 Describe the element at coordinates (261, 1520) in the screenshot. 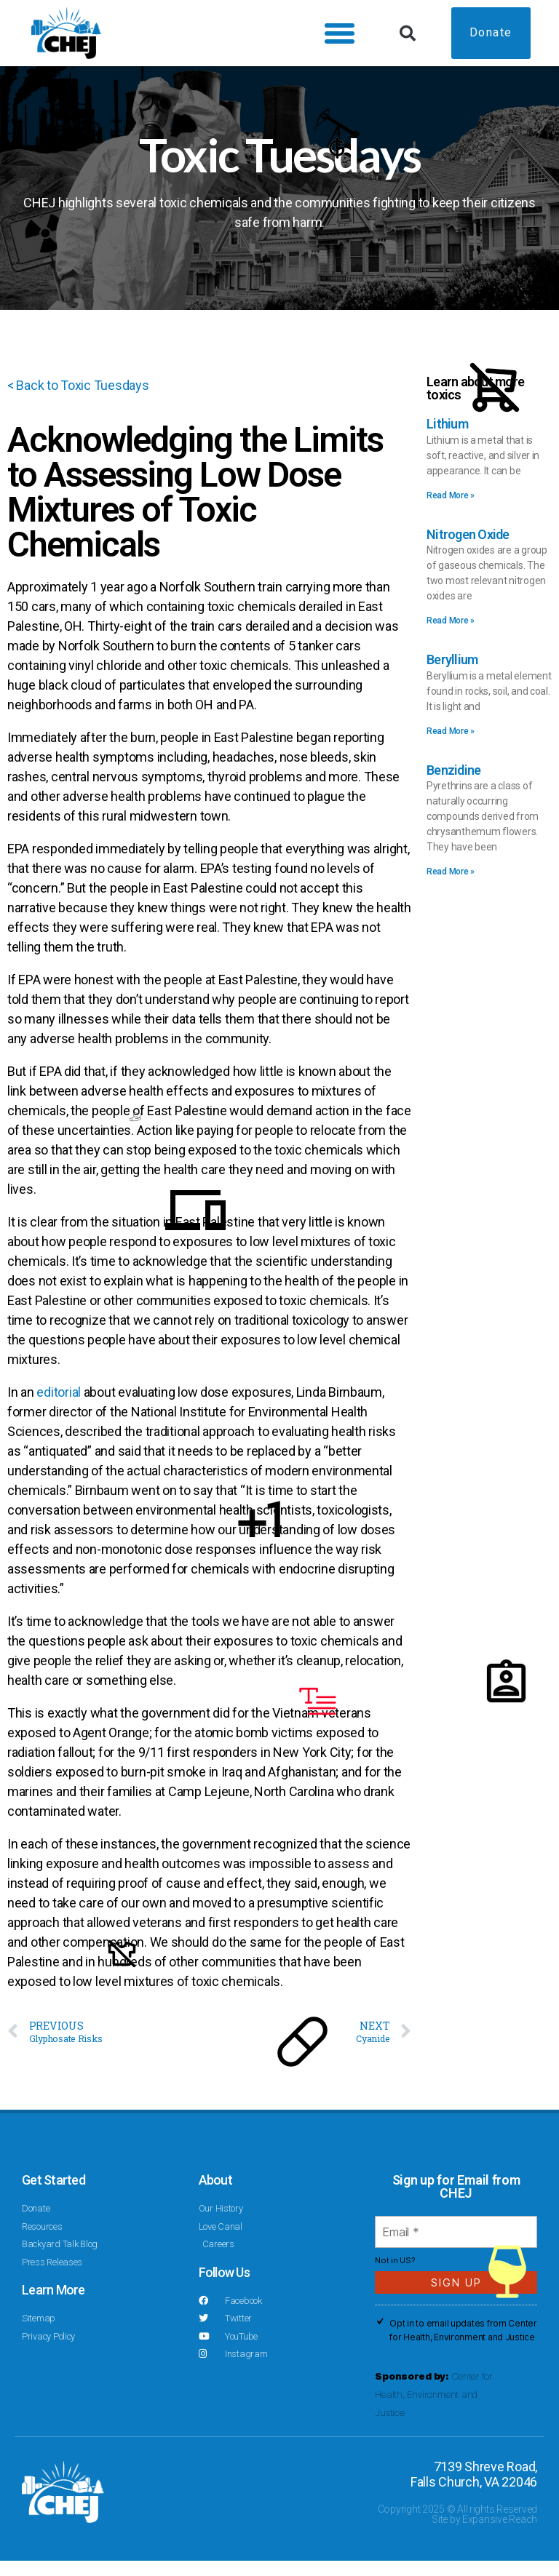

I see `add one to a count or quantity` at that location.